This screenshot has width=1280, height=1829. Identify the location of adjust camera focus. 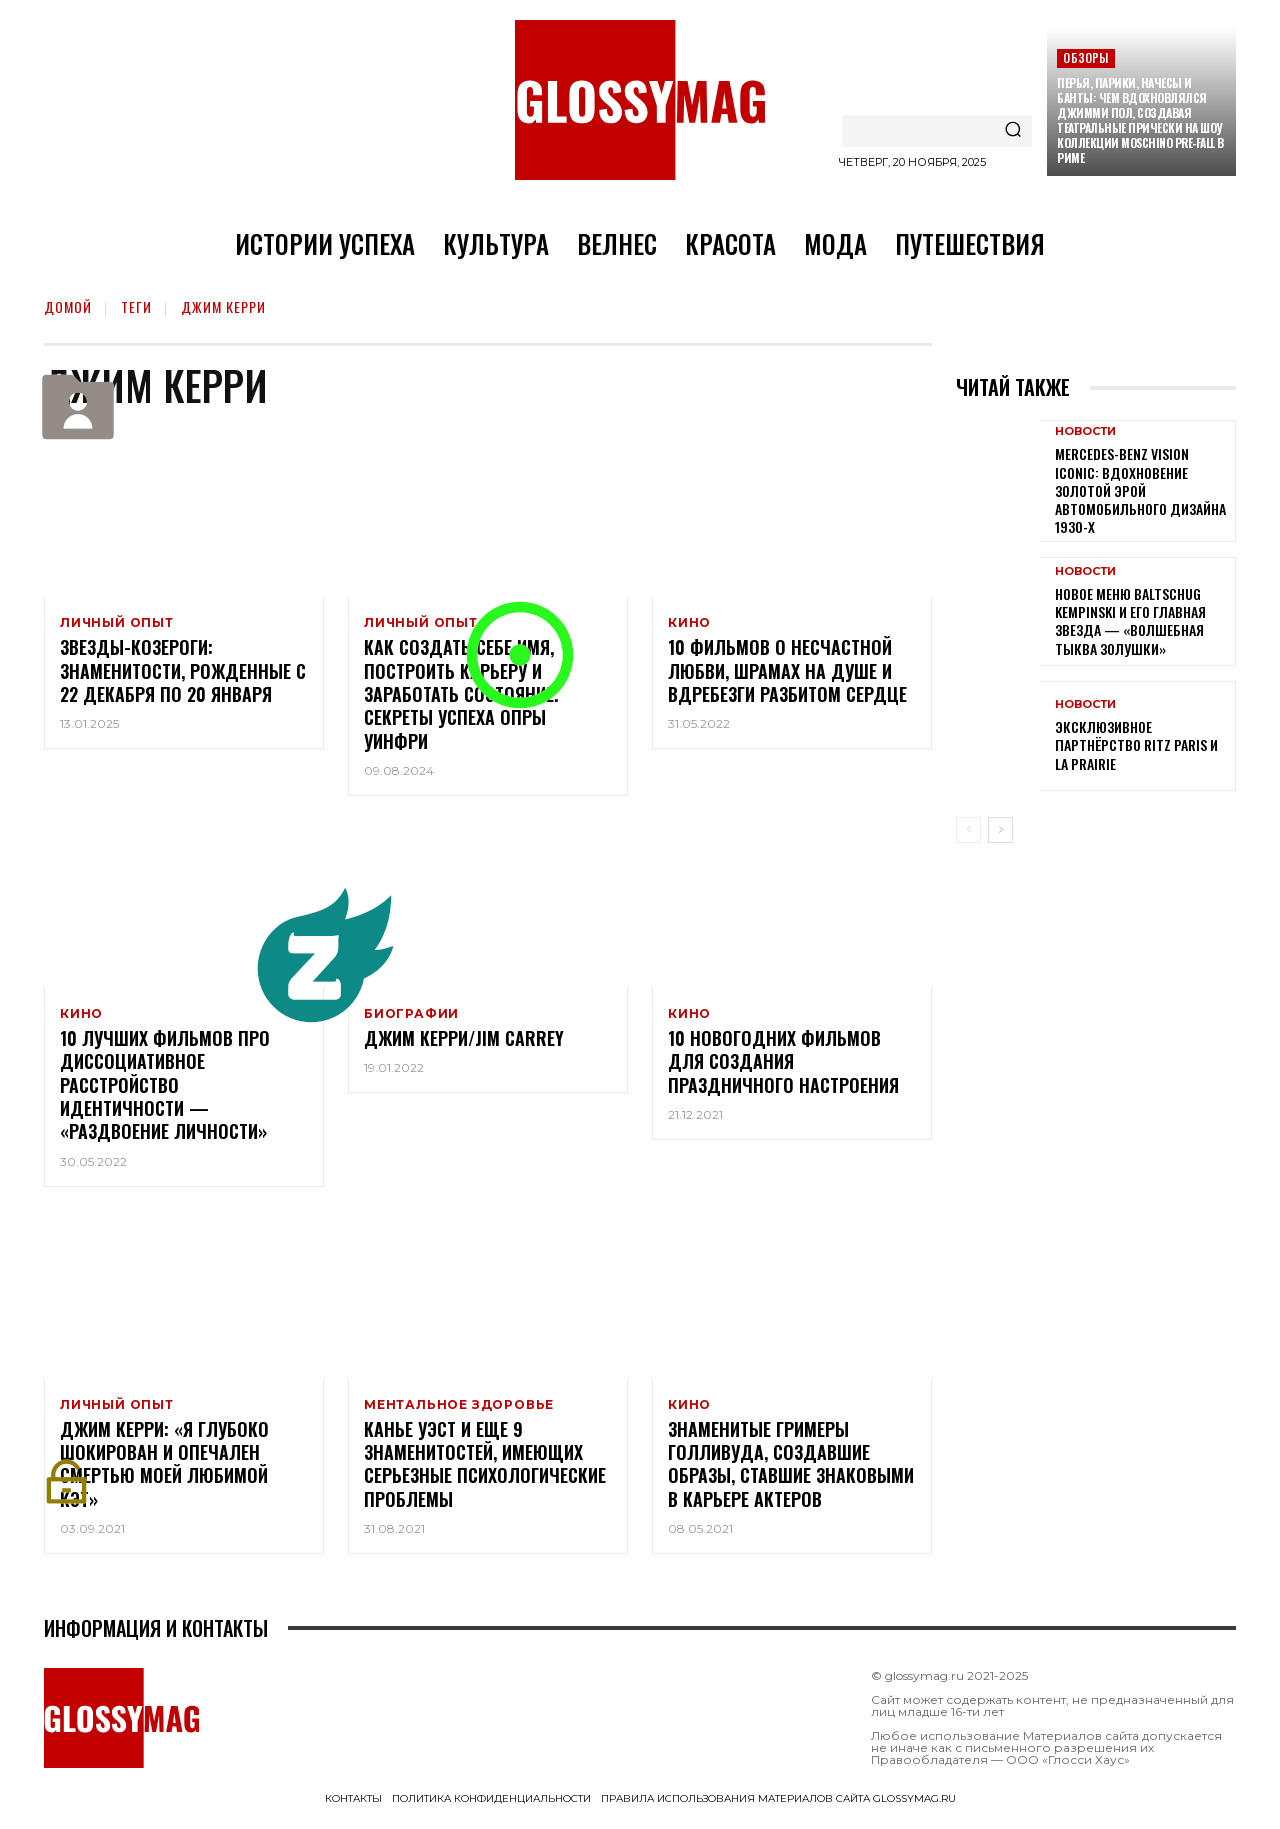
(520, 655).